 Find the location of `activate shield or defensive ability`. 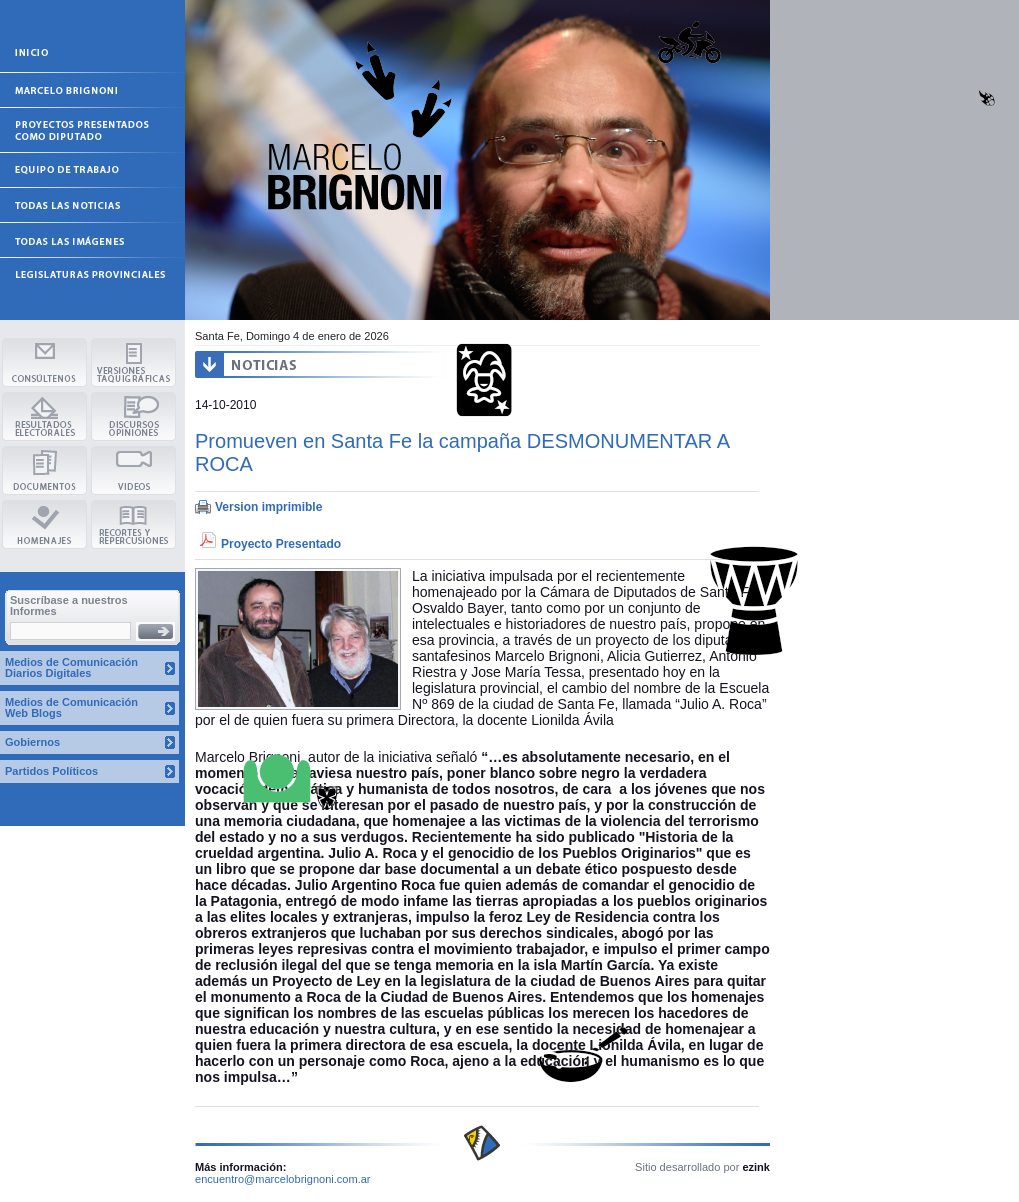

activate shield or defensive ability is located at coordinates (327, 798).